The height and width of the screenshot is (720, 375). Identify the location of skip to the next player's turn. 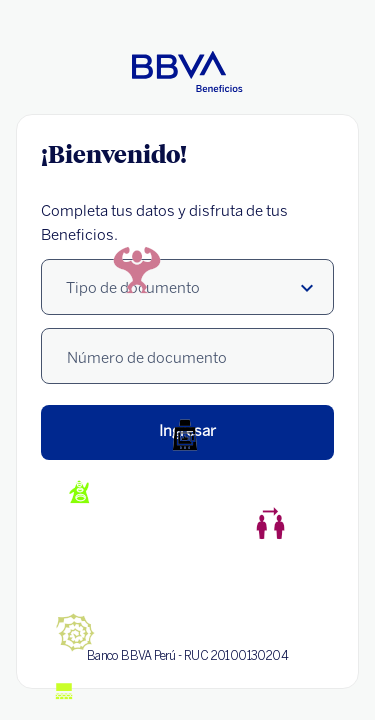
(270, 523).